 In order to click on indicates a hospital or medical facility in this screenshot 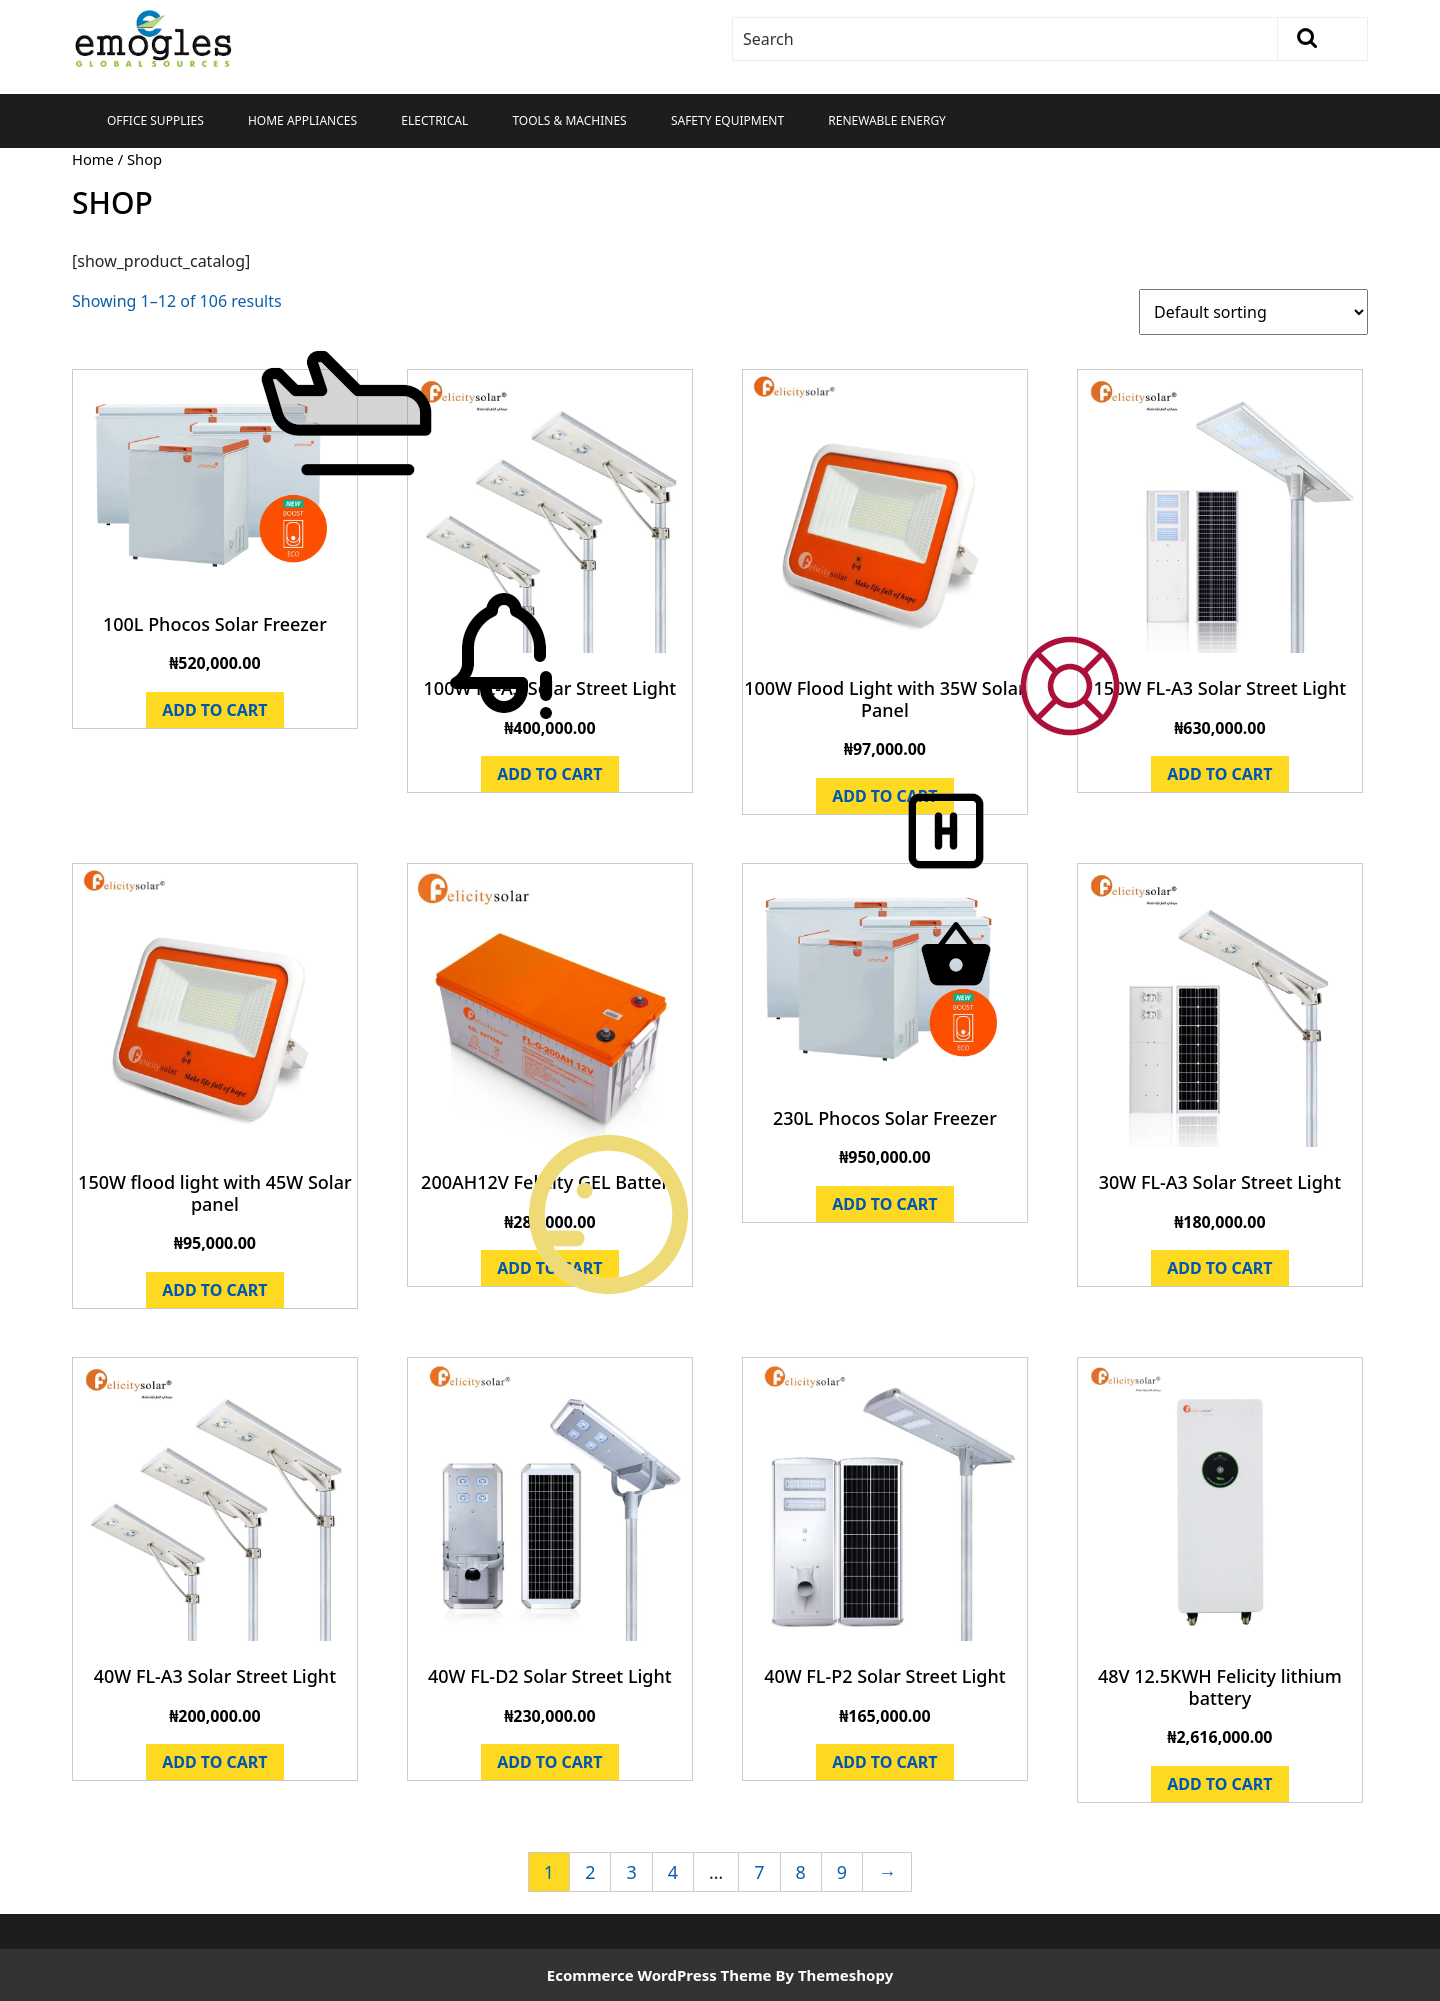, I will do `click(946, 831)`.